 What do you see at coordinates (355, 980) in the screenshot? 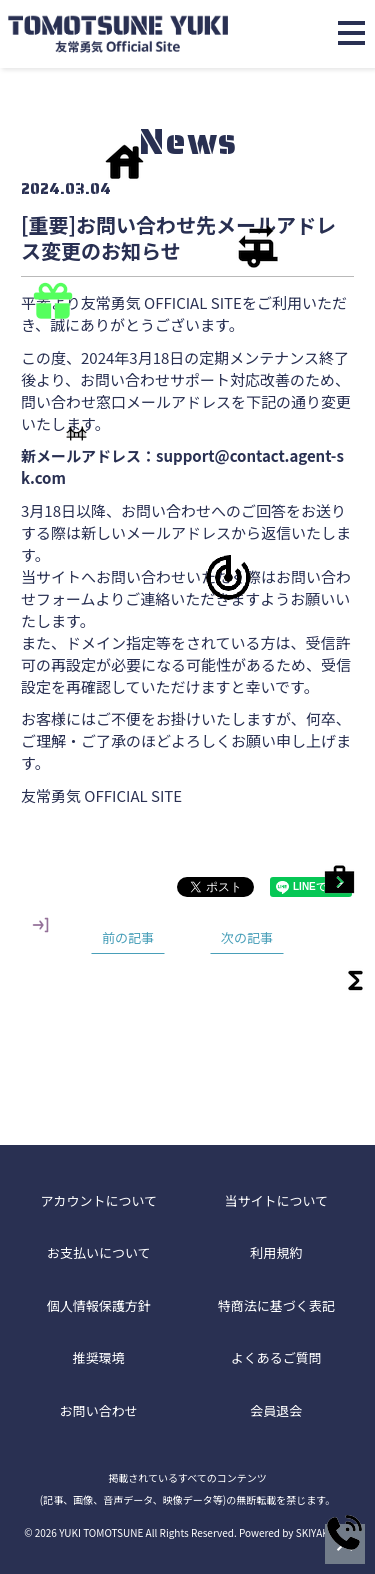
I see `insert a mathematical function or formula` at bounding box center [355, 980].